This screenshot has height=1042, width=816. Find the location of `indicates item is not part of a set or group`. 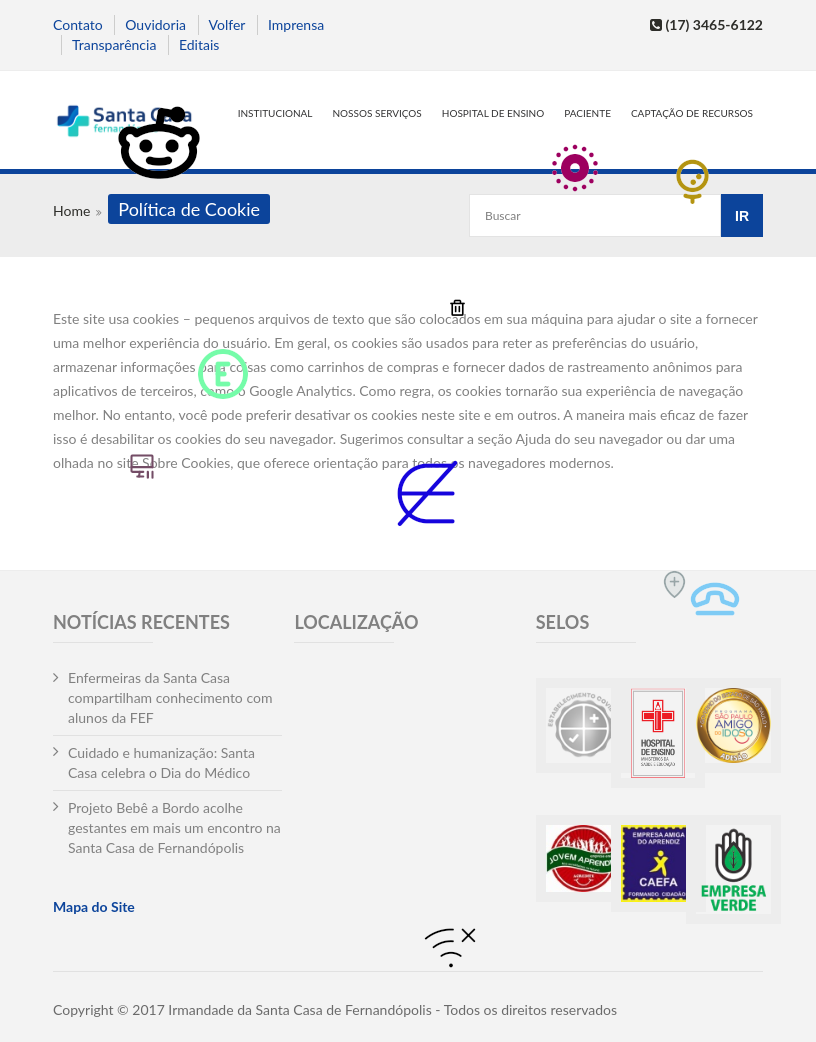

indicates item is not part of a set or group is located at coordinates (427, 493).